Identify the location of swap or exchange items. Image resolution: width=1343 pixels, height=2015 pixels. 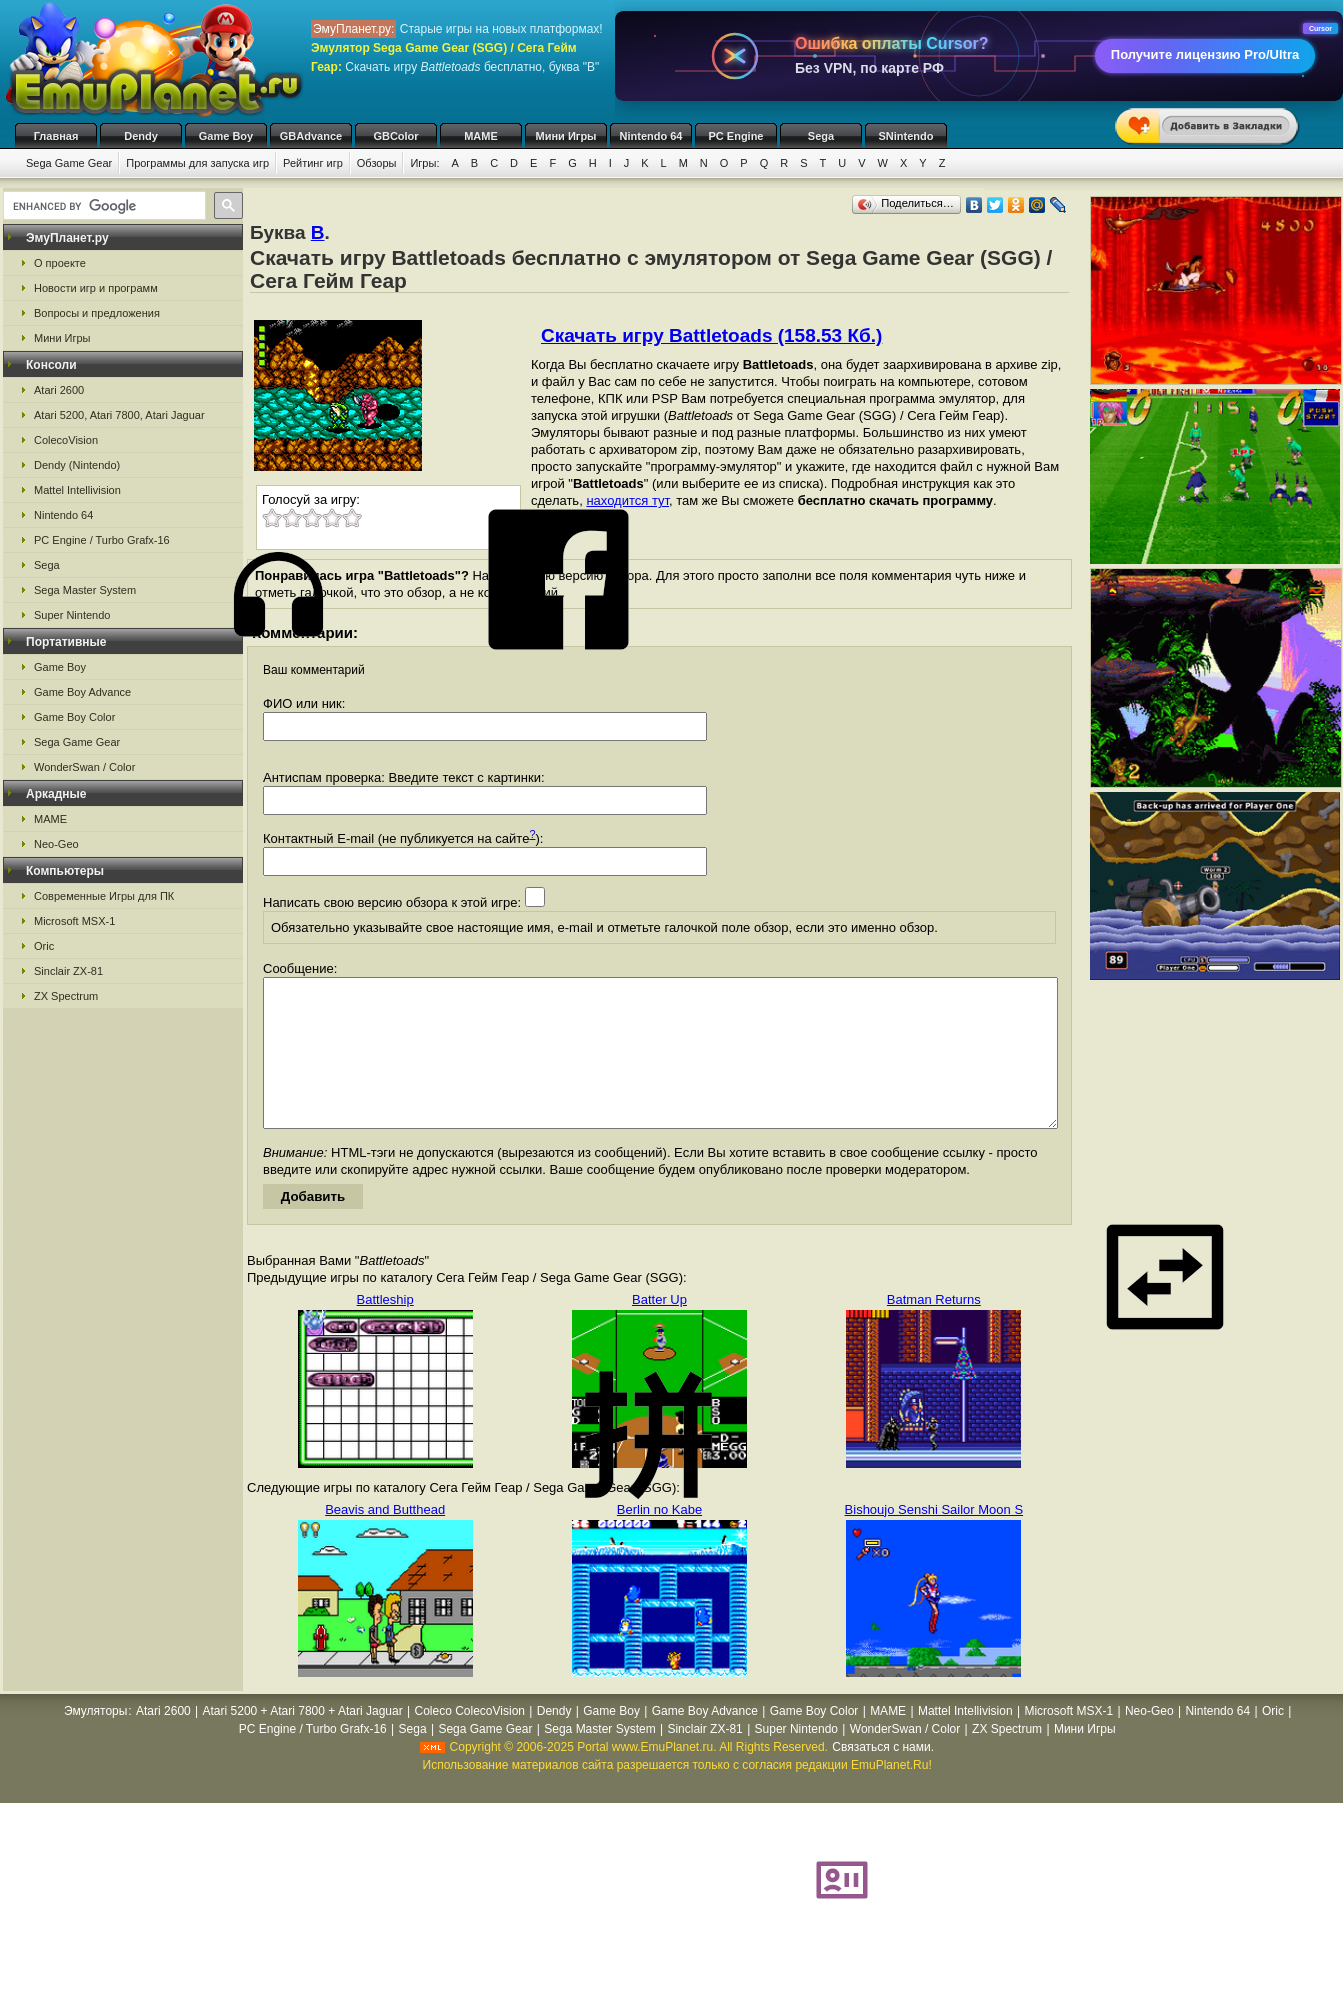
(1165, 1277).